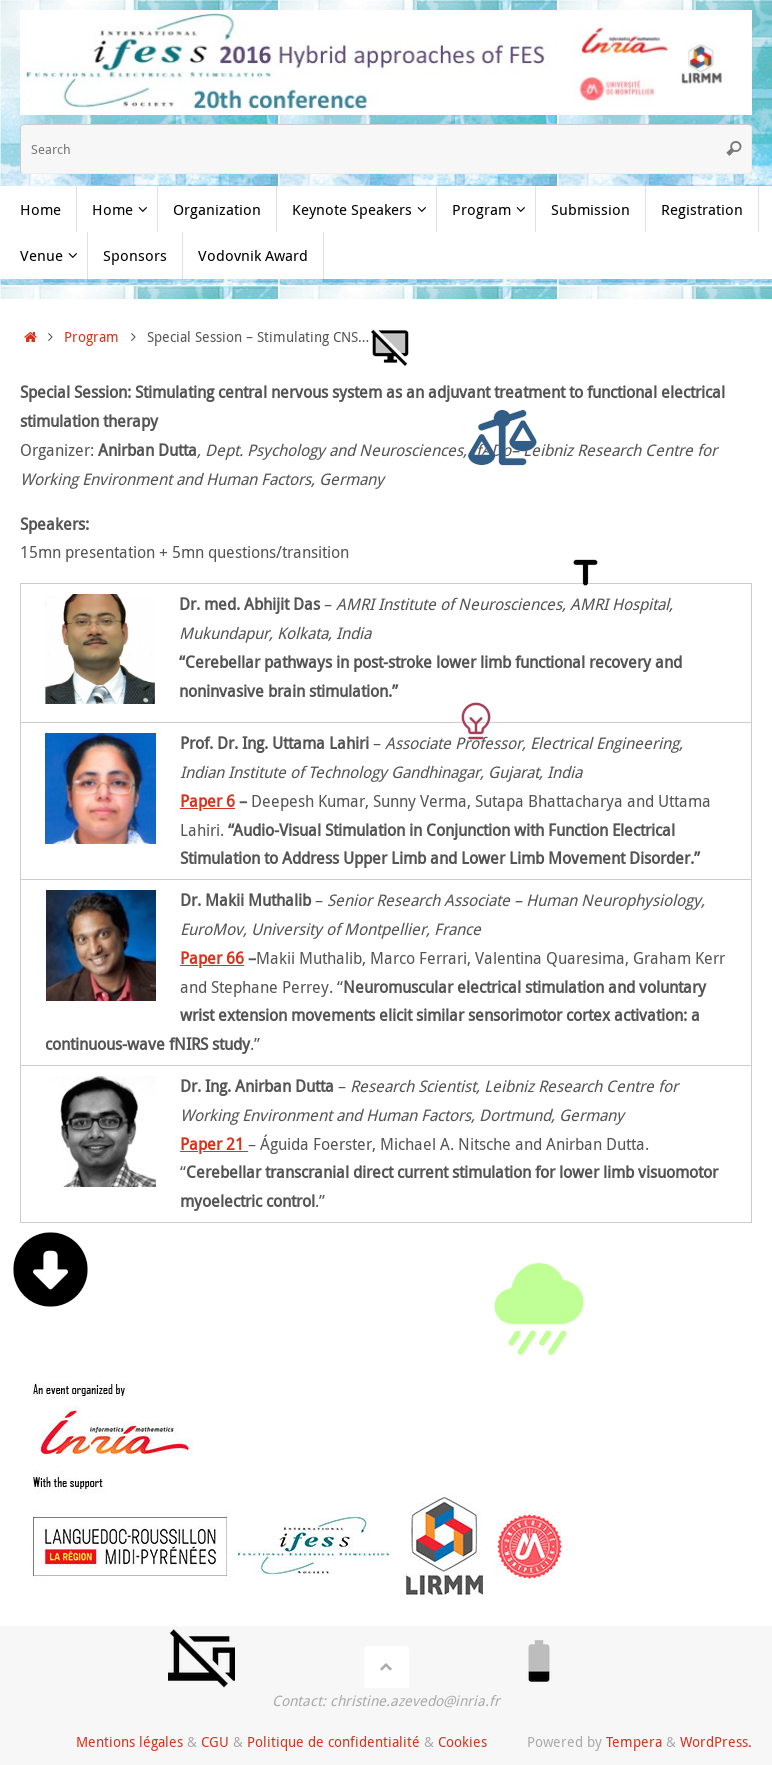 The height and width of the screenshot is (1765, 772). Describe the element at coordinates (585, 573) in the screenshot. I see `add or edit a title` at that location.